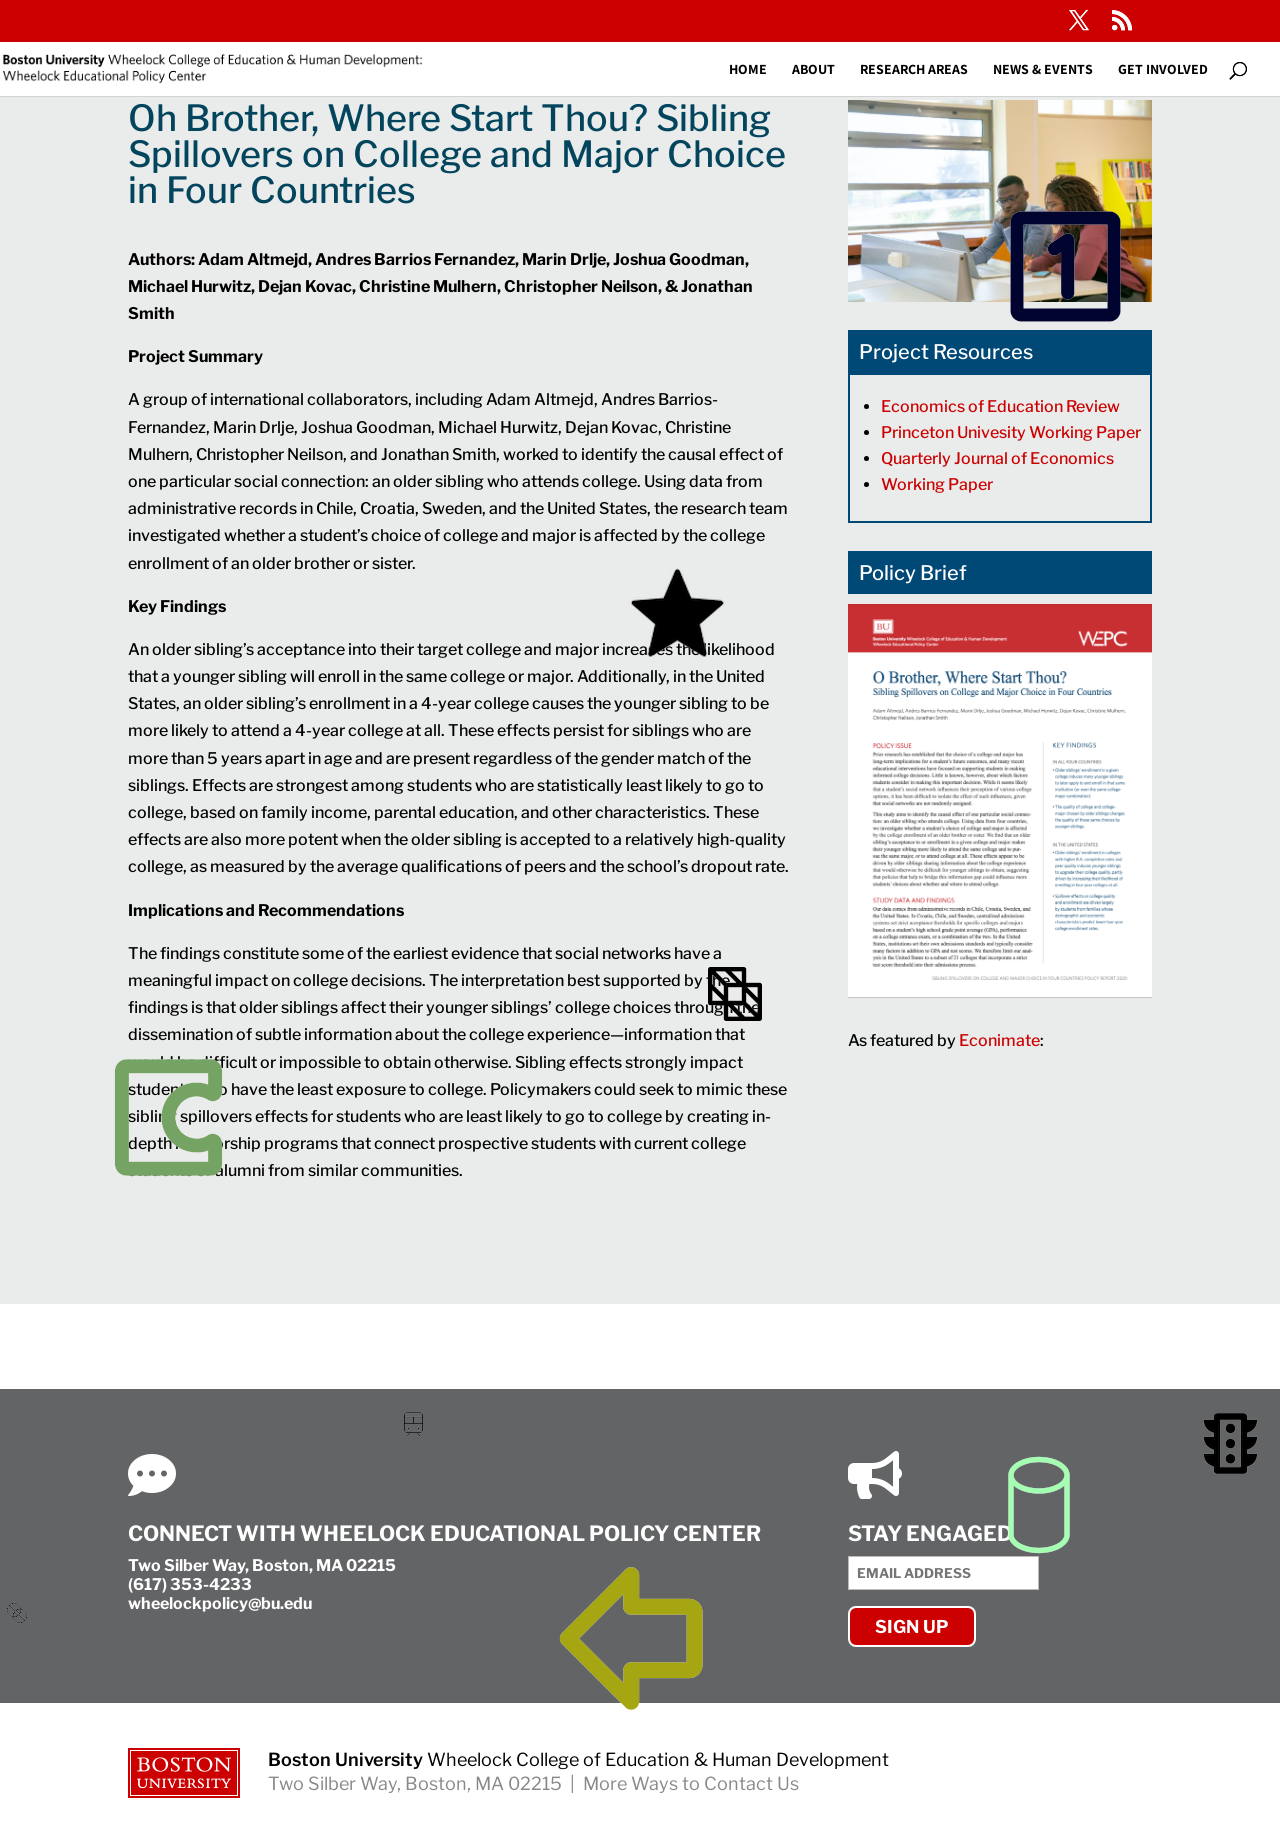 The image size is (1280, 1833). Describe the element at coordinates (1065, 266) in the screenshot. I see `indicates first step in a sequence or process` at that location.